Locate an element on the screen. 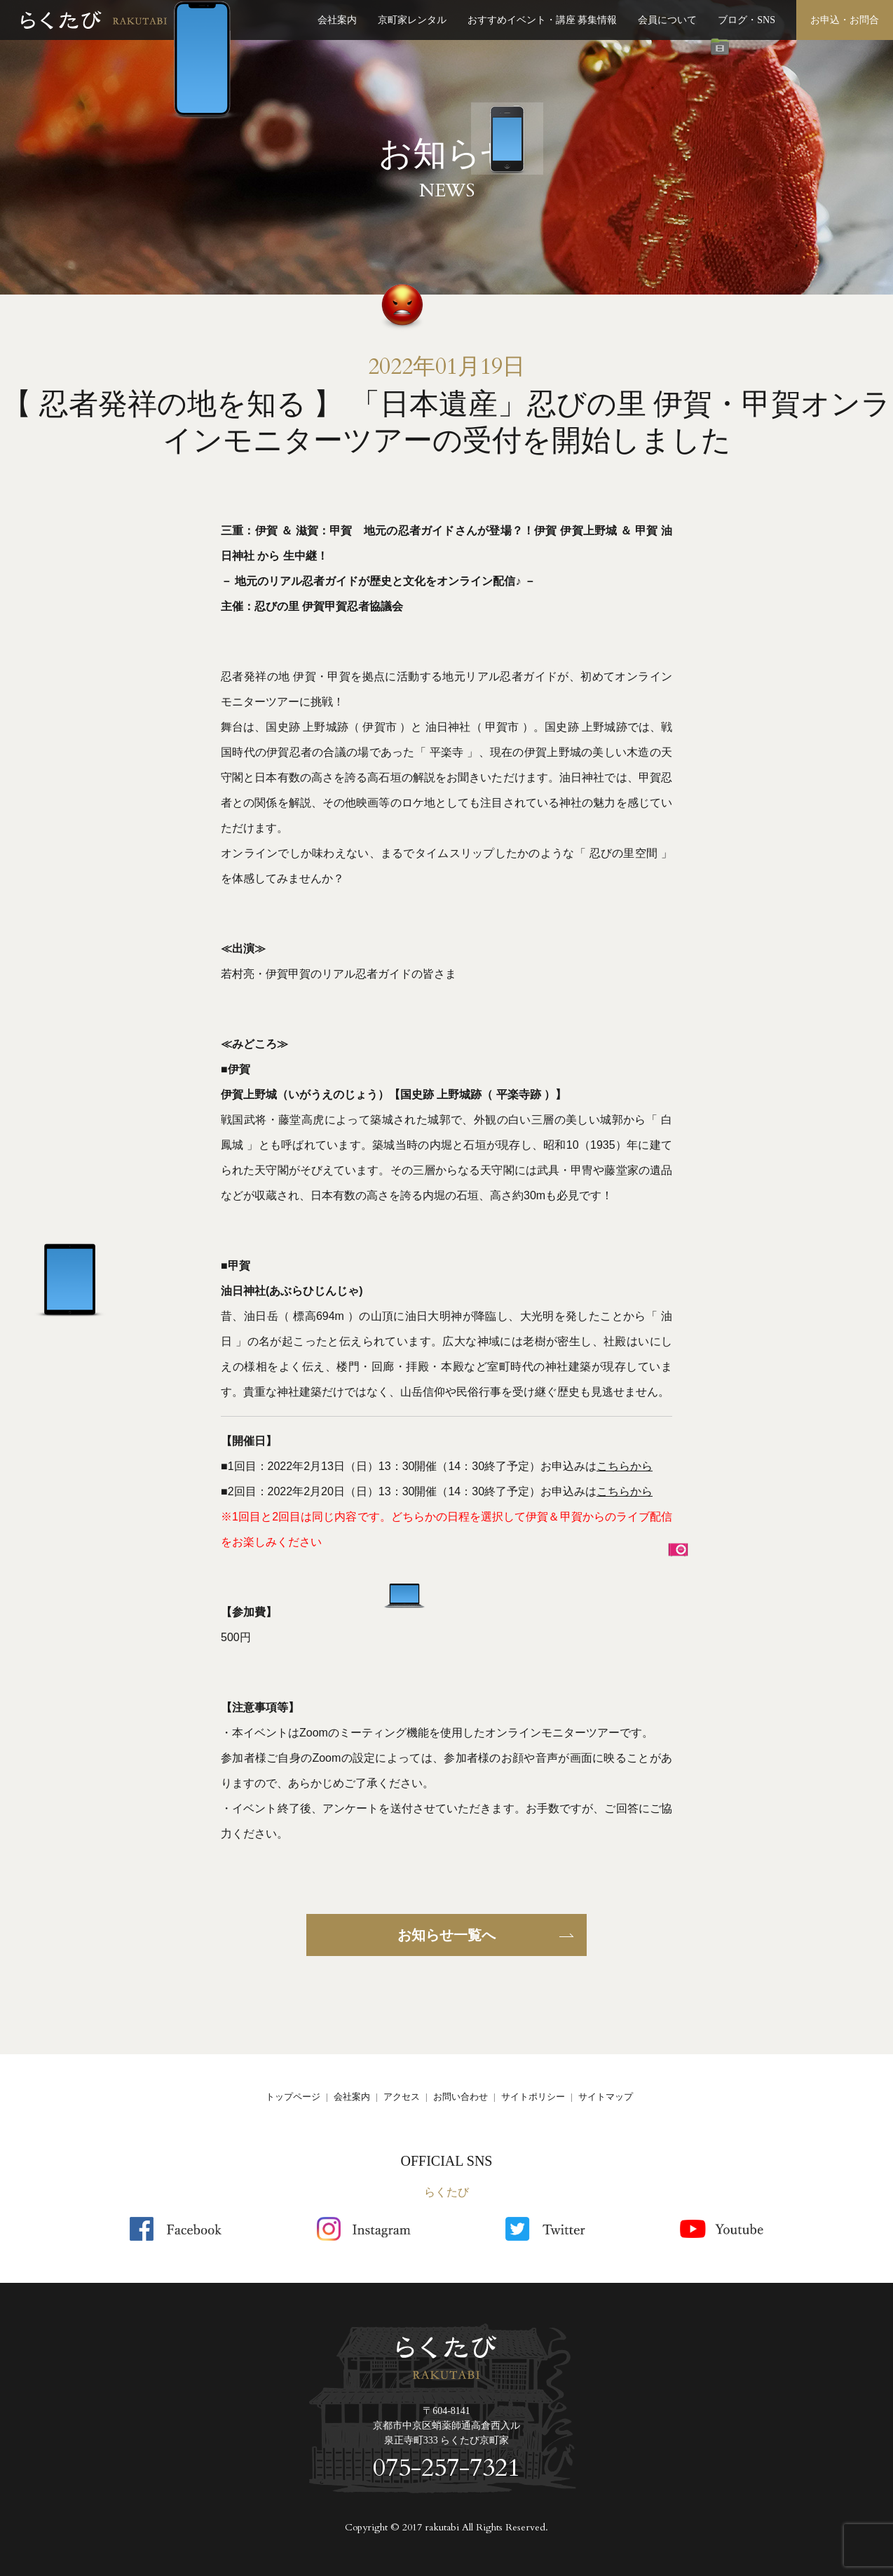 The height and width of the screenshot is (2576, 893). indicates angry or frustrated reaction is located at coordinates (402, 306).